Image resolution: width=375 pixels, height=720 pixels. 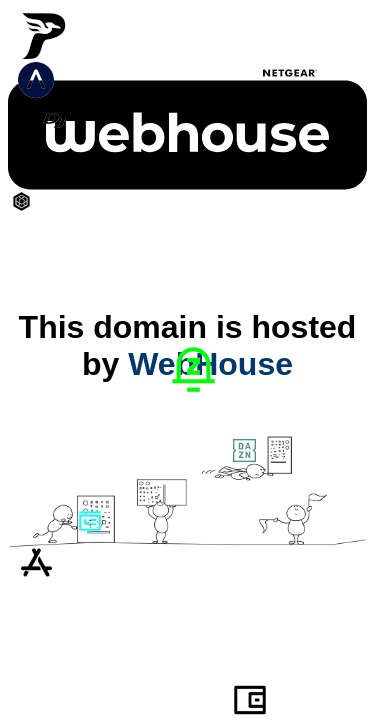 What do you see at coordinates (36, 80) in the screenshot?
I see `open the lydia mobile payment app` at bounding box center [36, 80].